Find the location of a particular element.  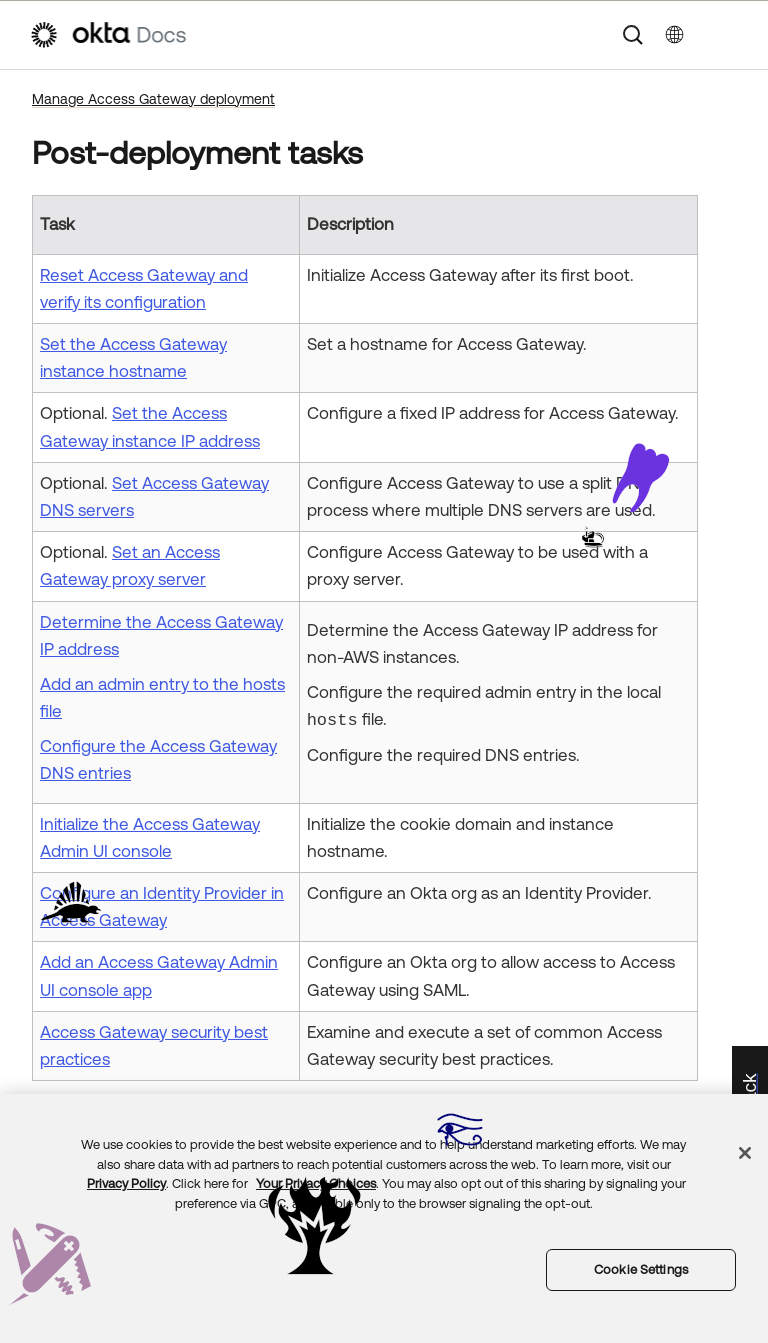

access multi-tool or utility features is located at coordinates (51, 1264).